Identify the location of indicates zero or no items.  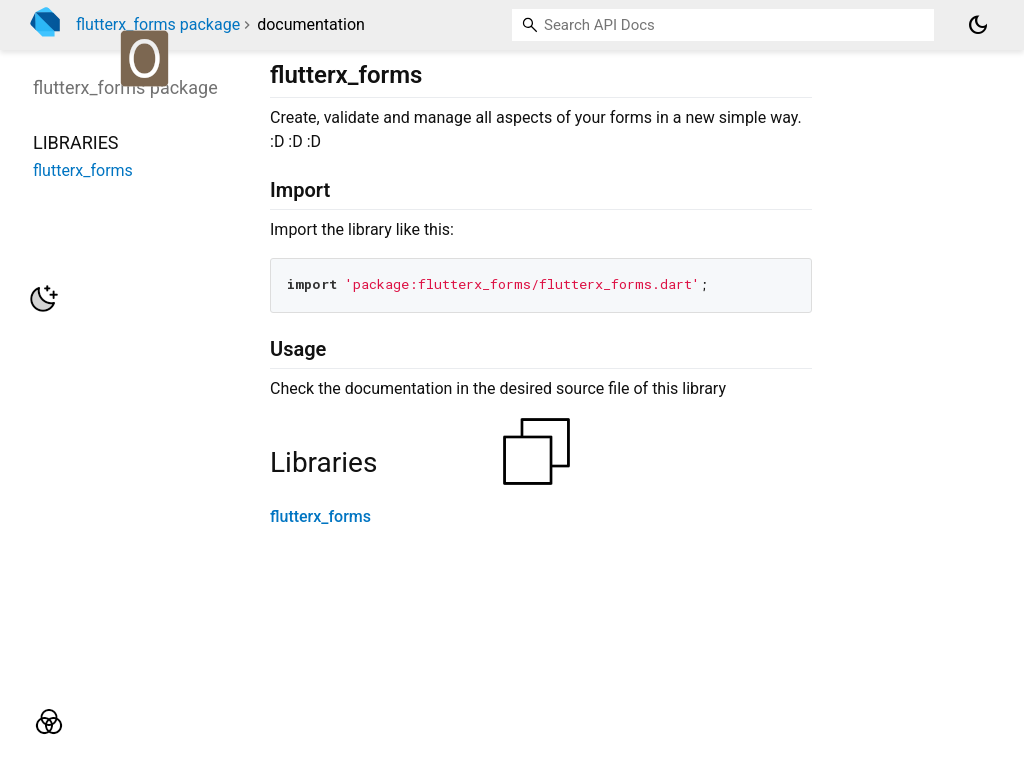
(144, 58).